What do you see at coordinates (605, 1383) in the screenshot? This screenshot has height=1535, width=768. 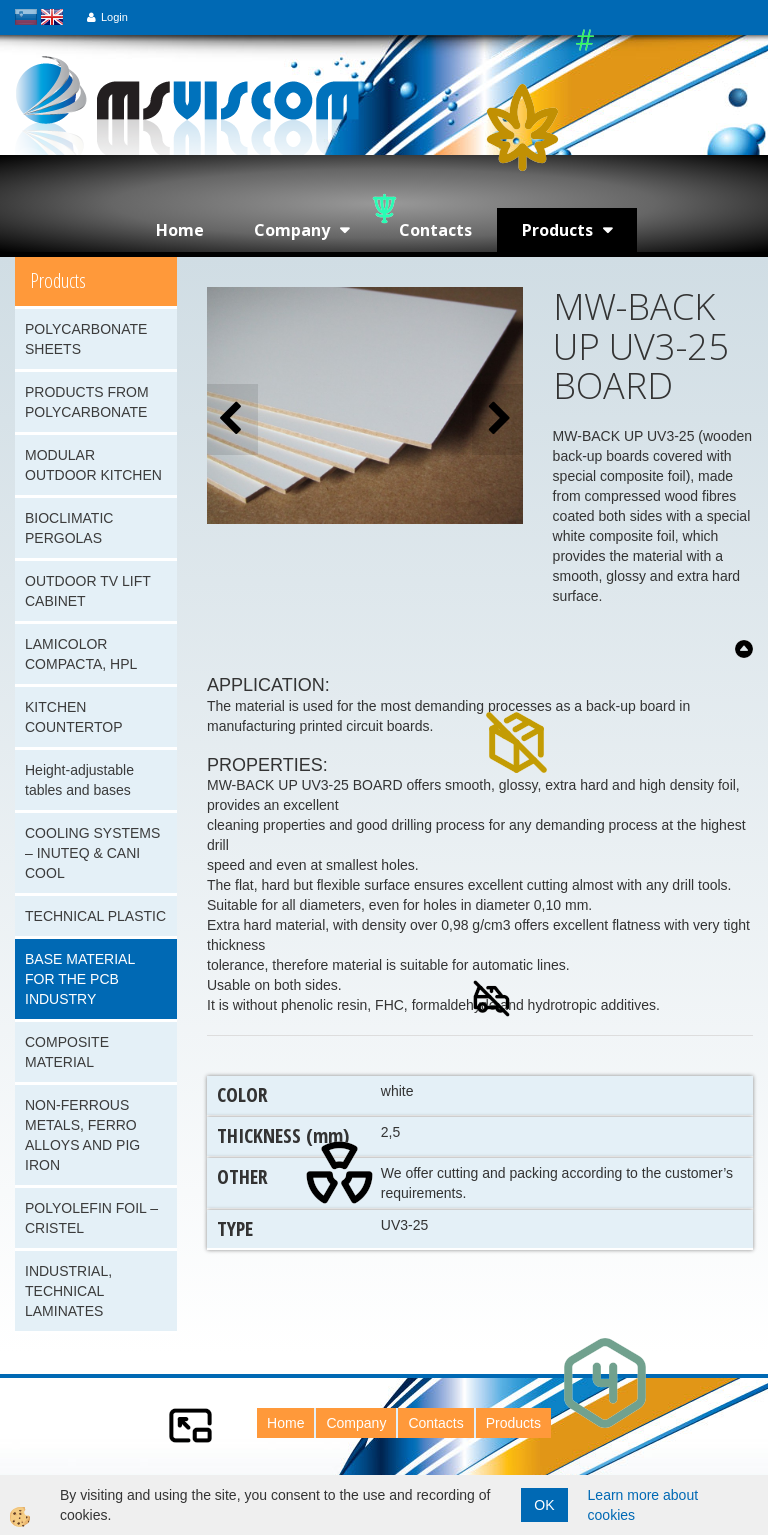 I see `step 4 in a multi-step process` at bounding box center [605, 1383].